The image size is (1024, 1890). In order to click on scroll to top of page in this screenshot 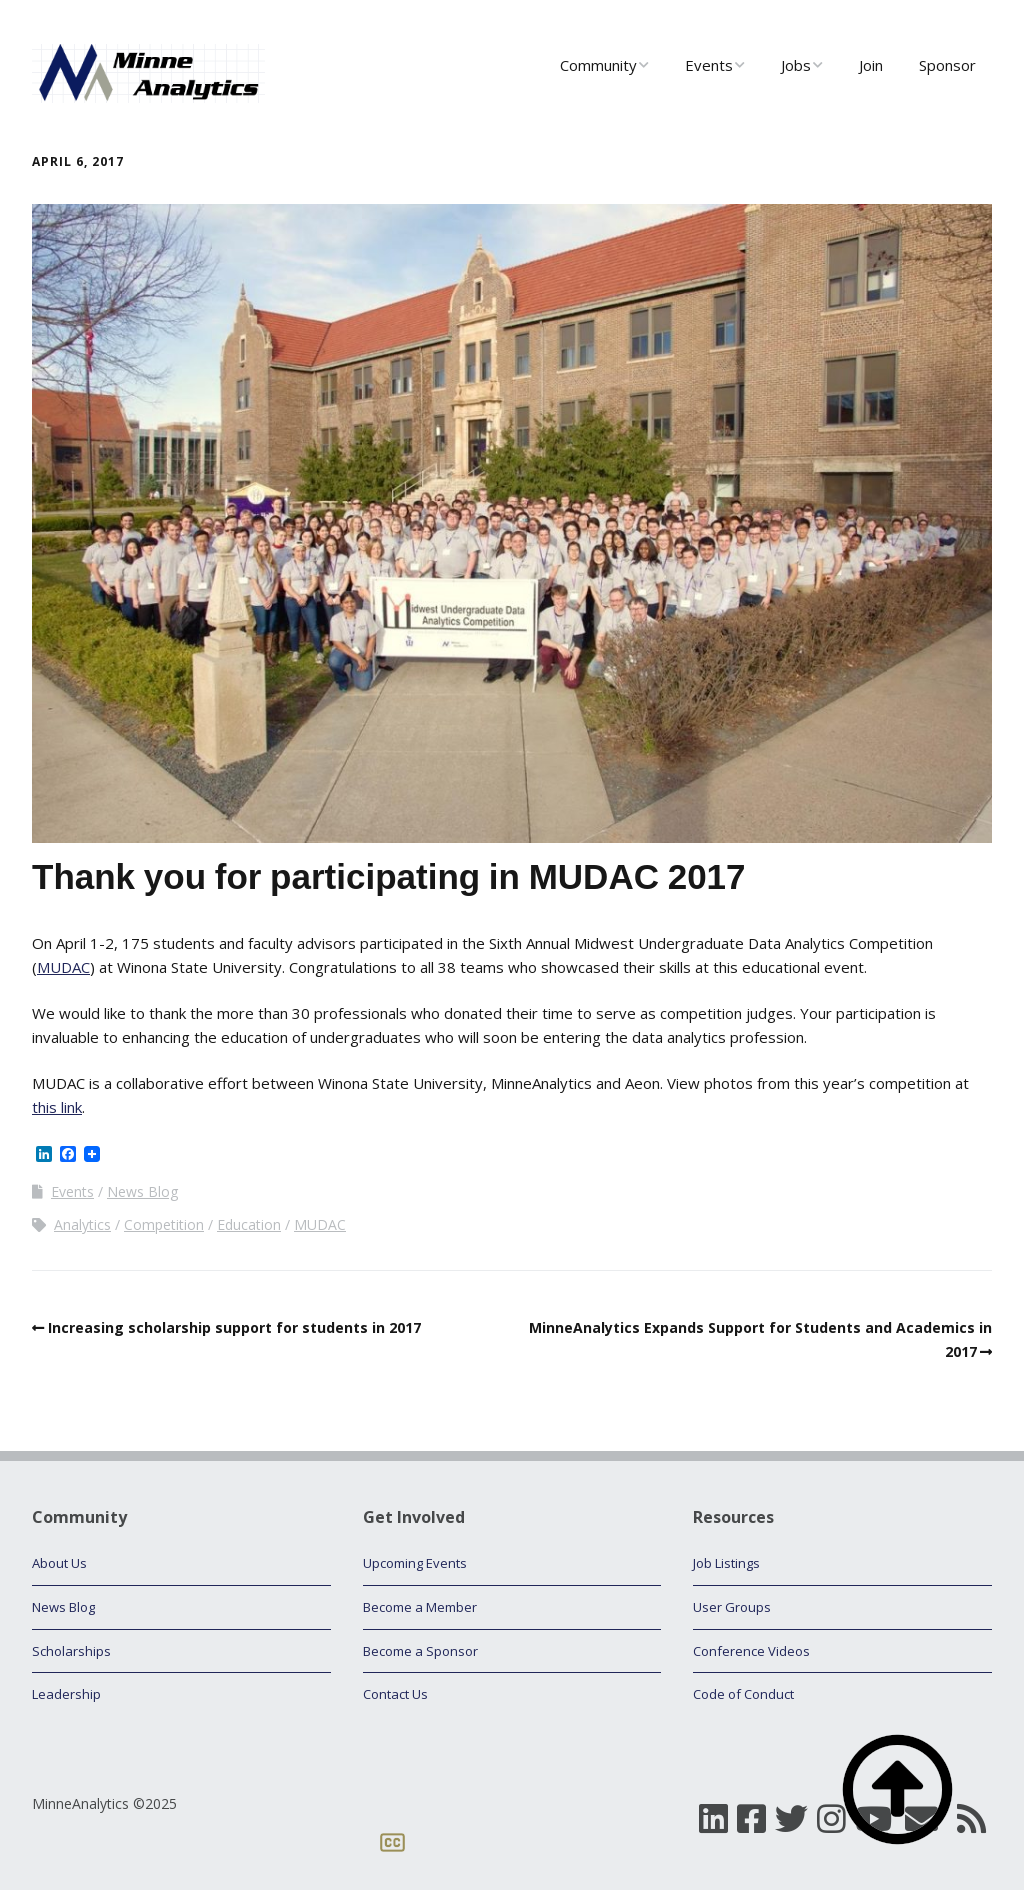, I will do `click(897, 1789)`.